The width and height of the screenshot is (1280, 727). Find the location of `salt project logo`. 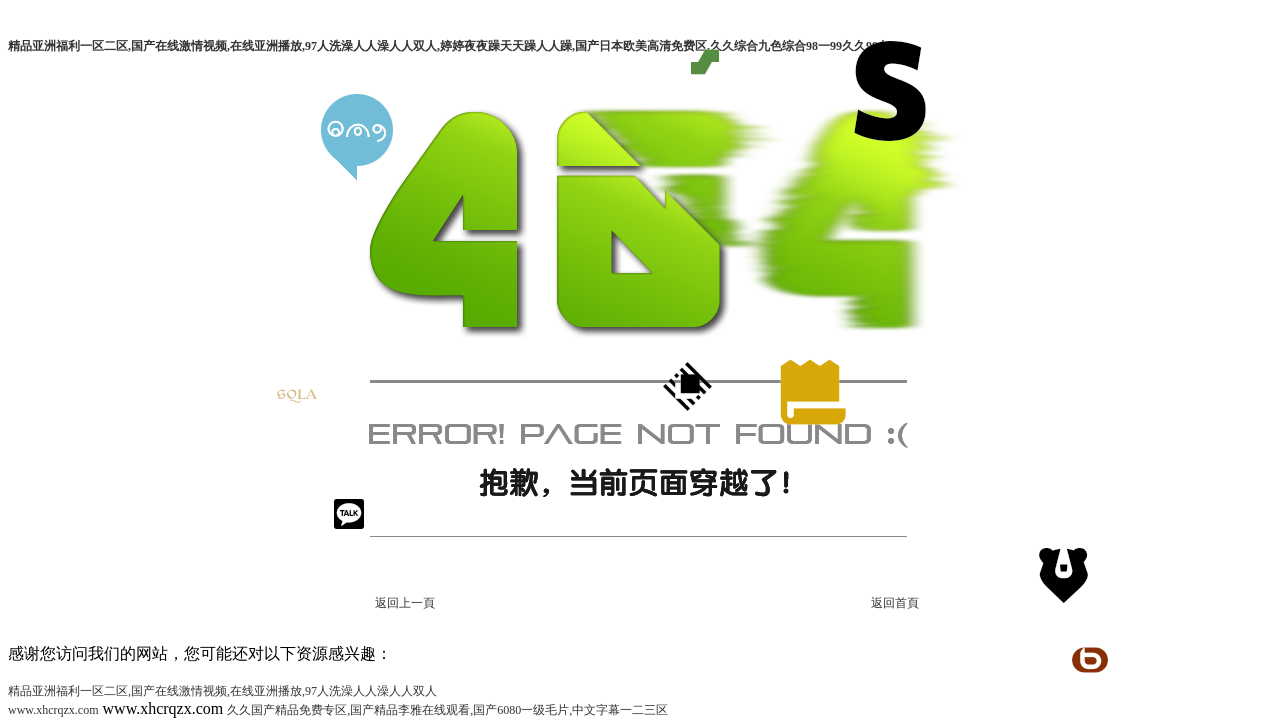

salt project logo is located at coordinates (705, 62).